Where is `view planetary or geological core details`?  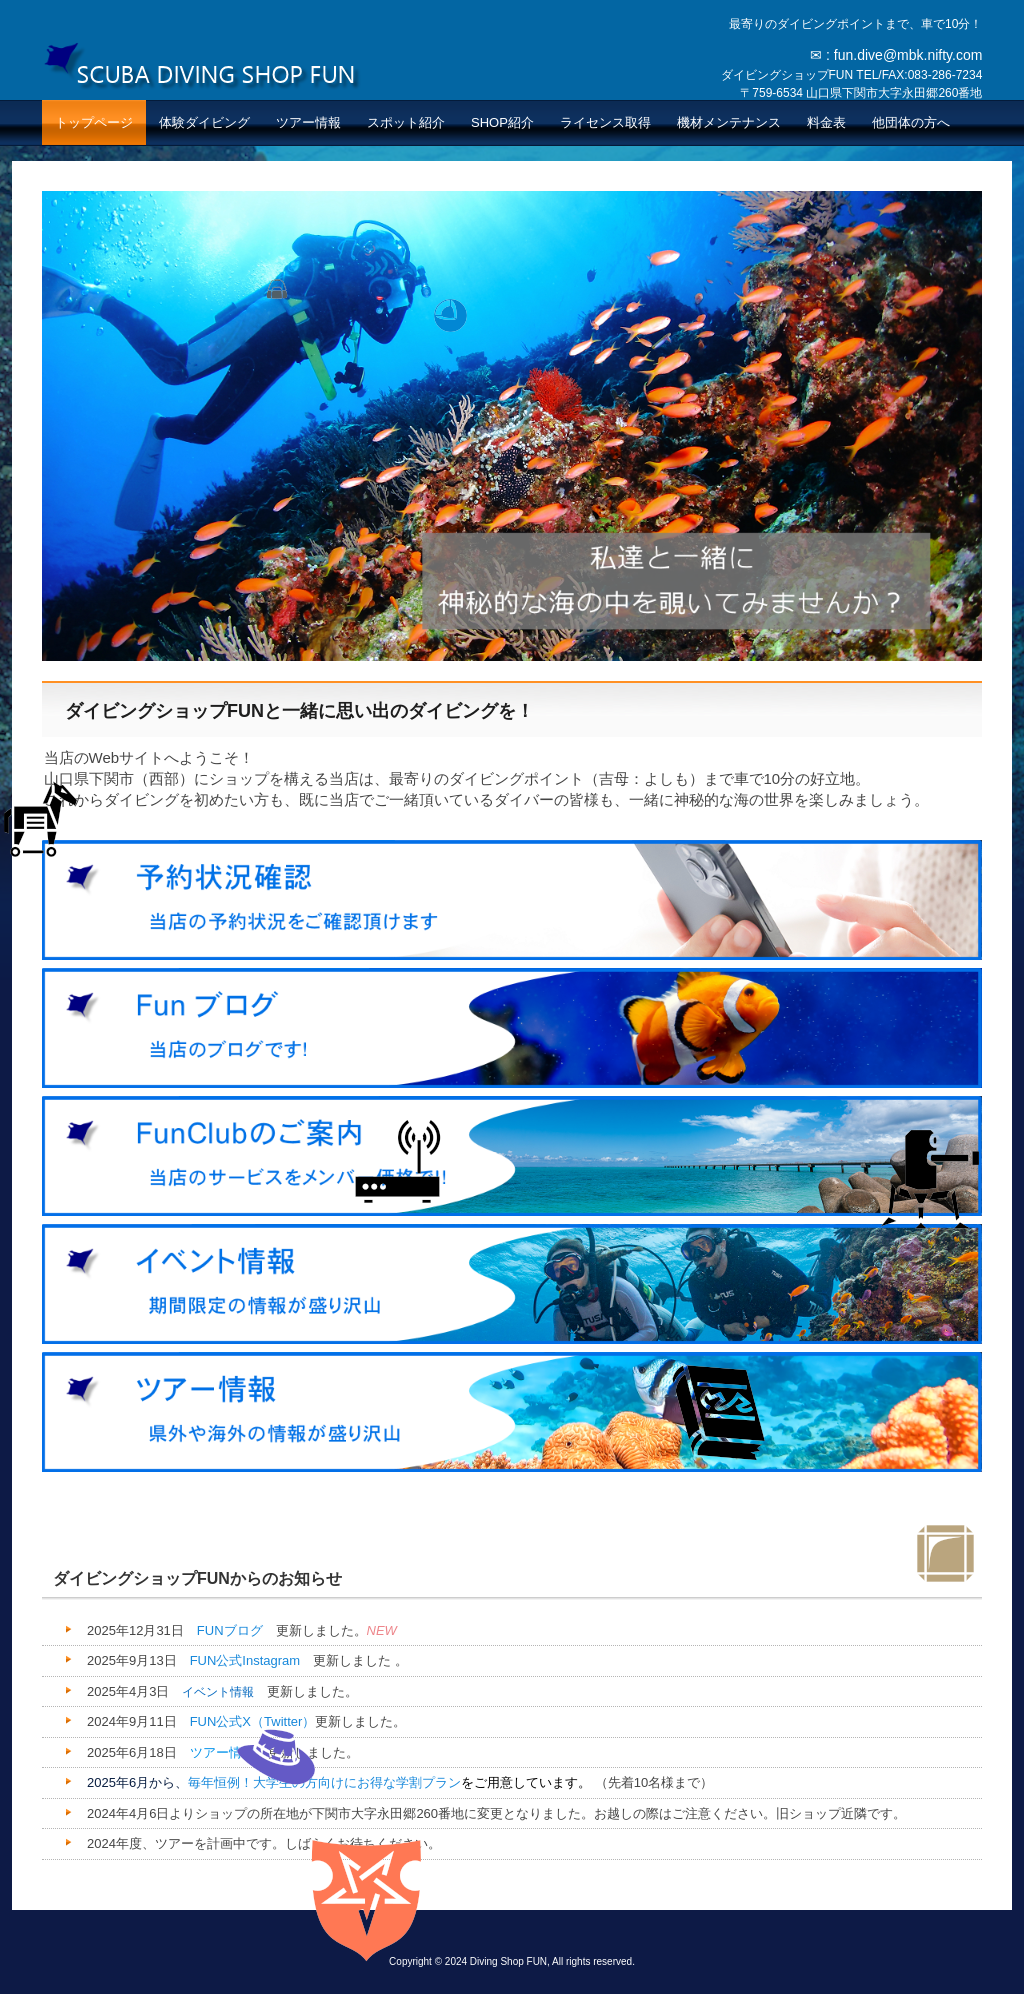
view planetary or geological core details is located at coordinates (450, 315).